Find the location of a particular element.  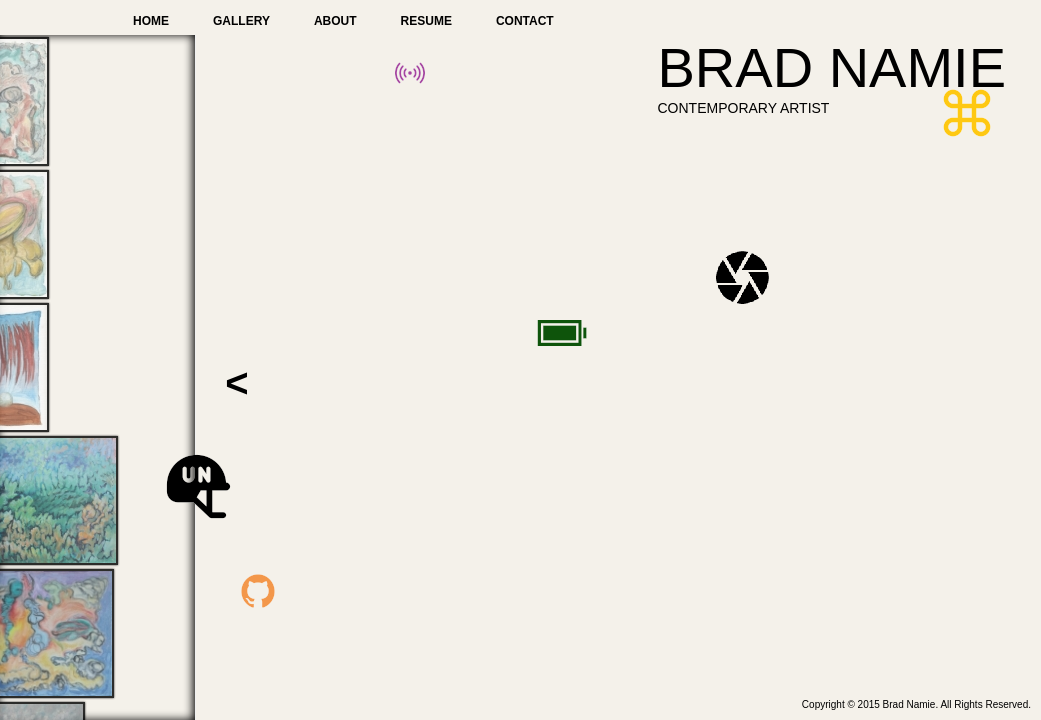

command key modifier for keyboard shortcuts is located at coordinates (967, 113).